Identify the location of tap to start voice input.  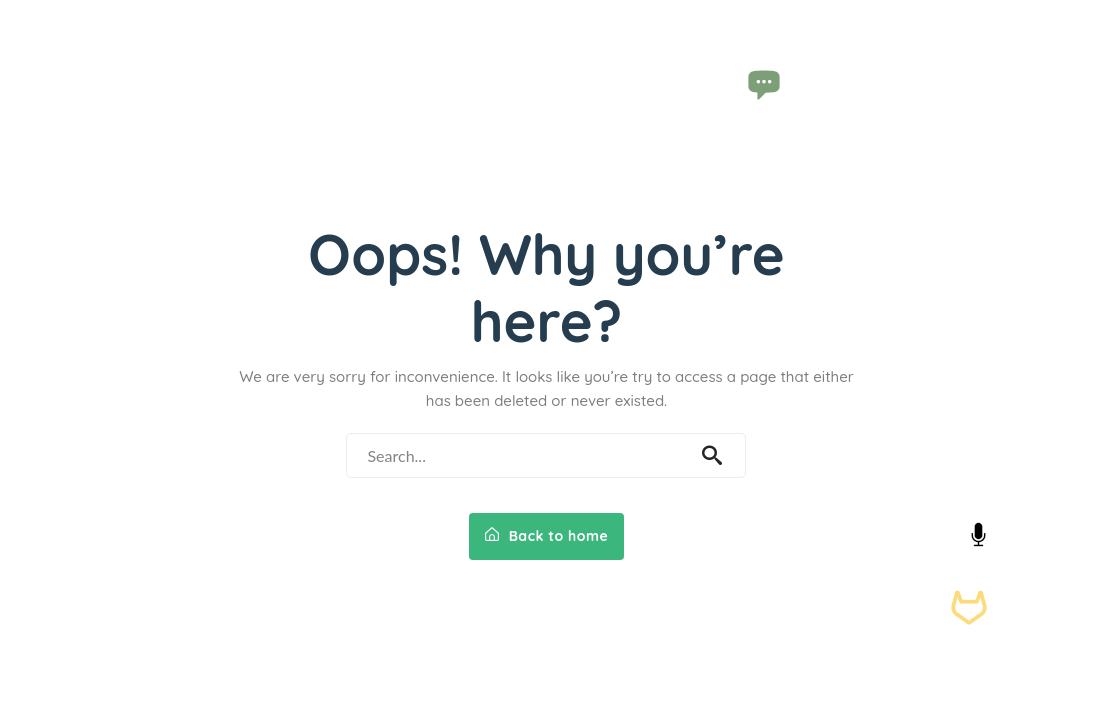
(978, 534).